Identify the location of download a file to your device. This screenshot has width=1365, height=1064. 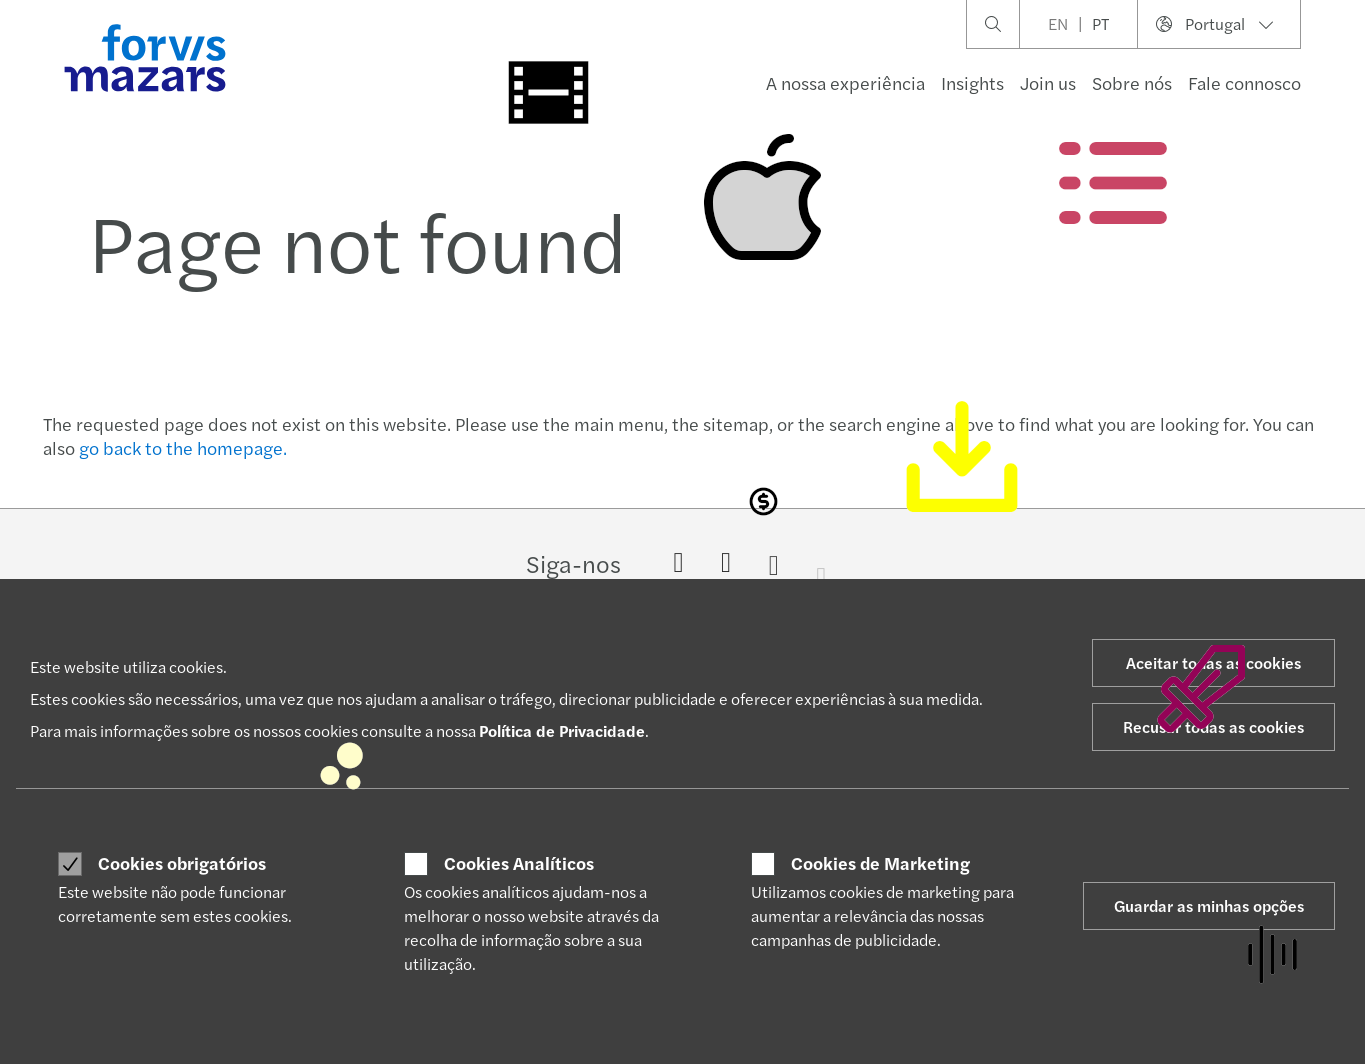
(962, 461).